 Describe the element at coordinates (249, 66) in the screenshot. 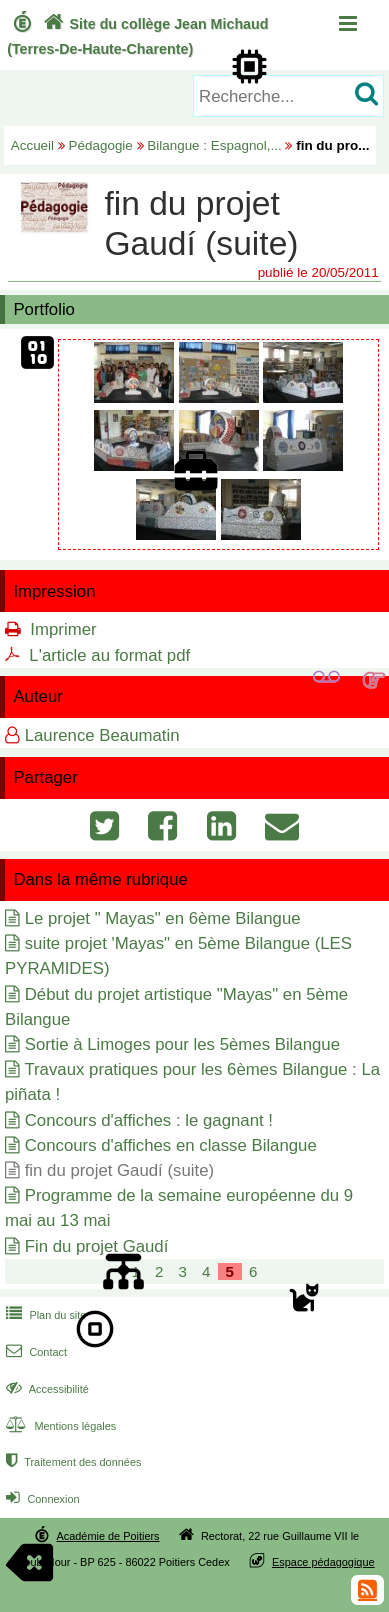

I see `view hardware or processor information` at that location.